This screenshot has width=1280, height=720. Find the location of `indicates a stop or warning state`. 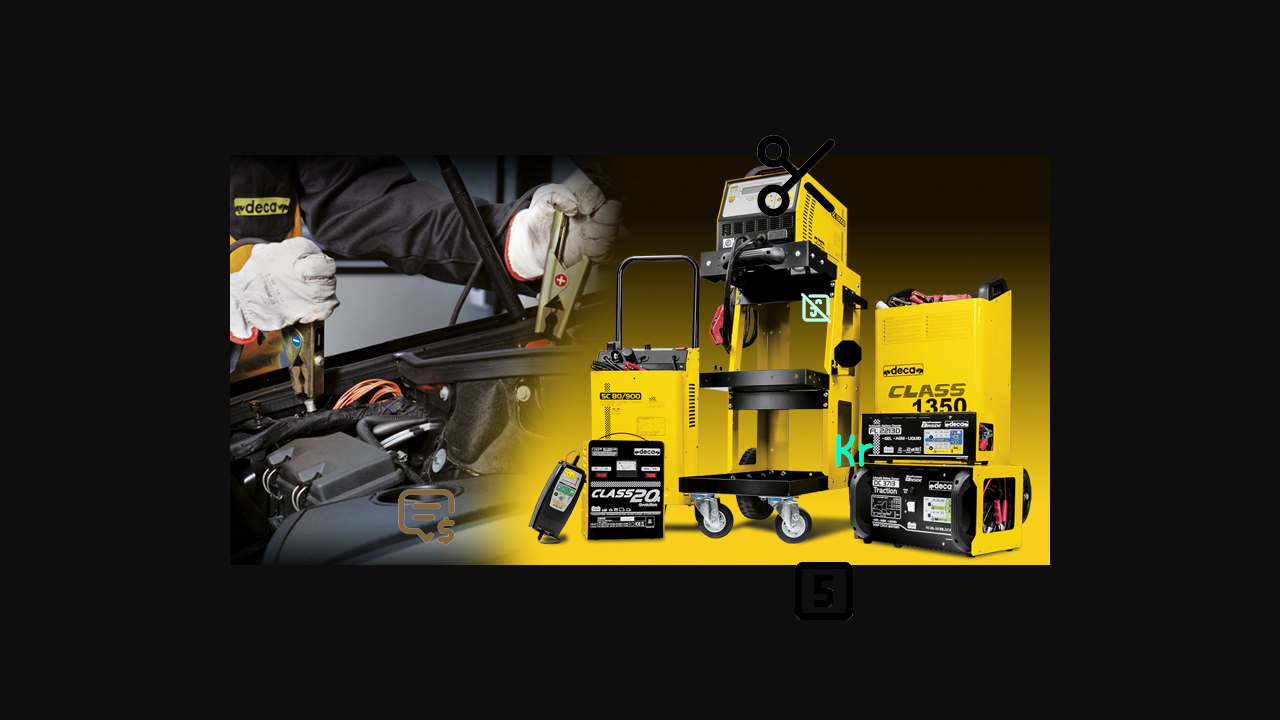

indicates a stop or warning state is located at coordinates (848, 354).